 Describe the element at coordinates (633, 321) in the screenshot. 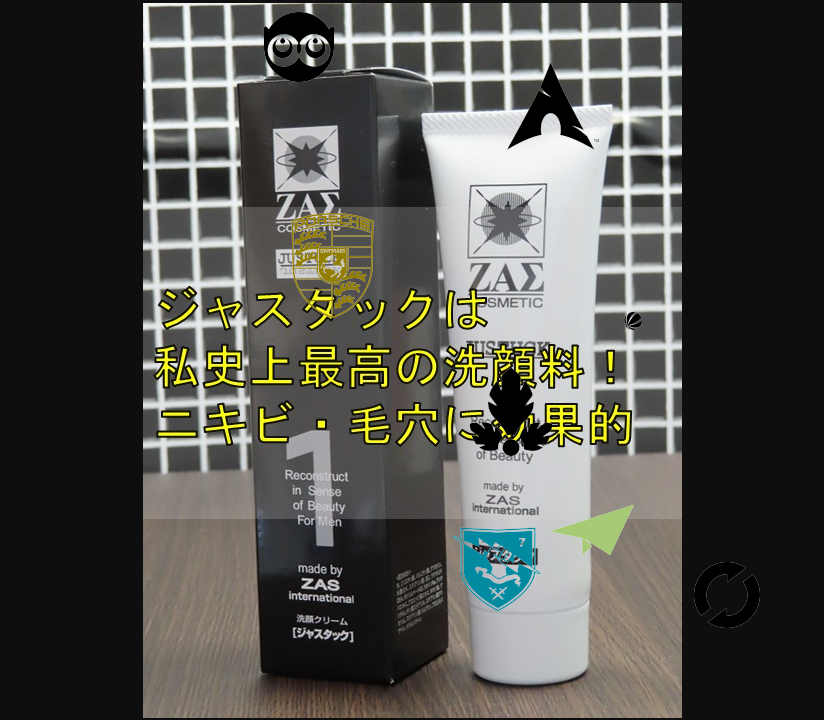

I see `sat.1 german television network logo` at that location.